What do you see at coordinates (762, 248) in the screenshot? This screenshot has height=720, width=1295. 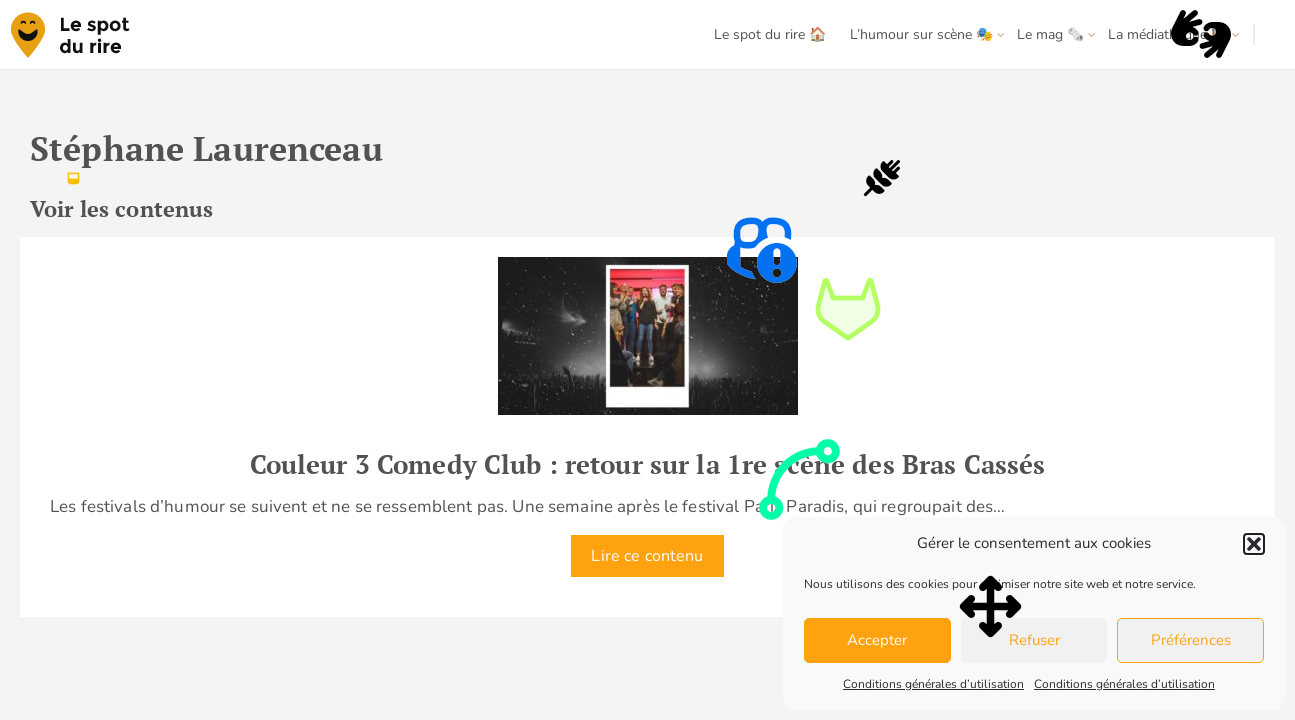 I see `indicates a warning or issue with GitHub Copilot` at bounding box center [762, 248].